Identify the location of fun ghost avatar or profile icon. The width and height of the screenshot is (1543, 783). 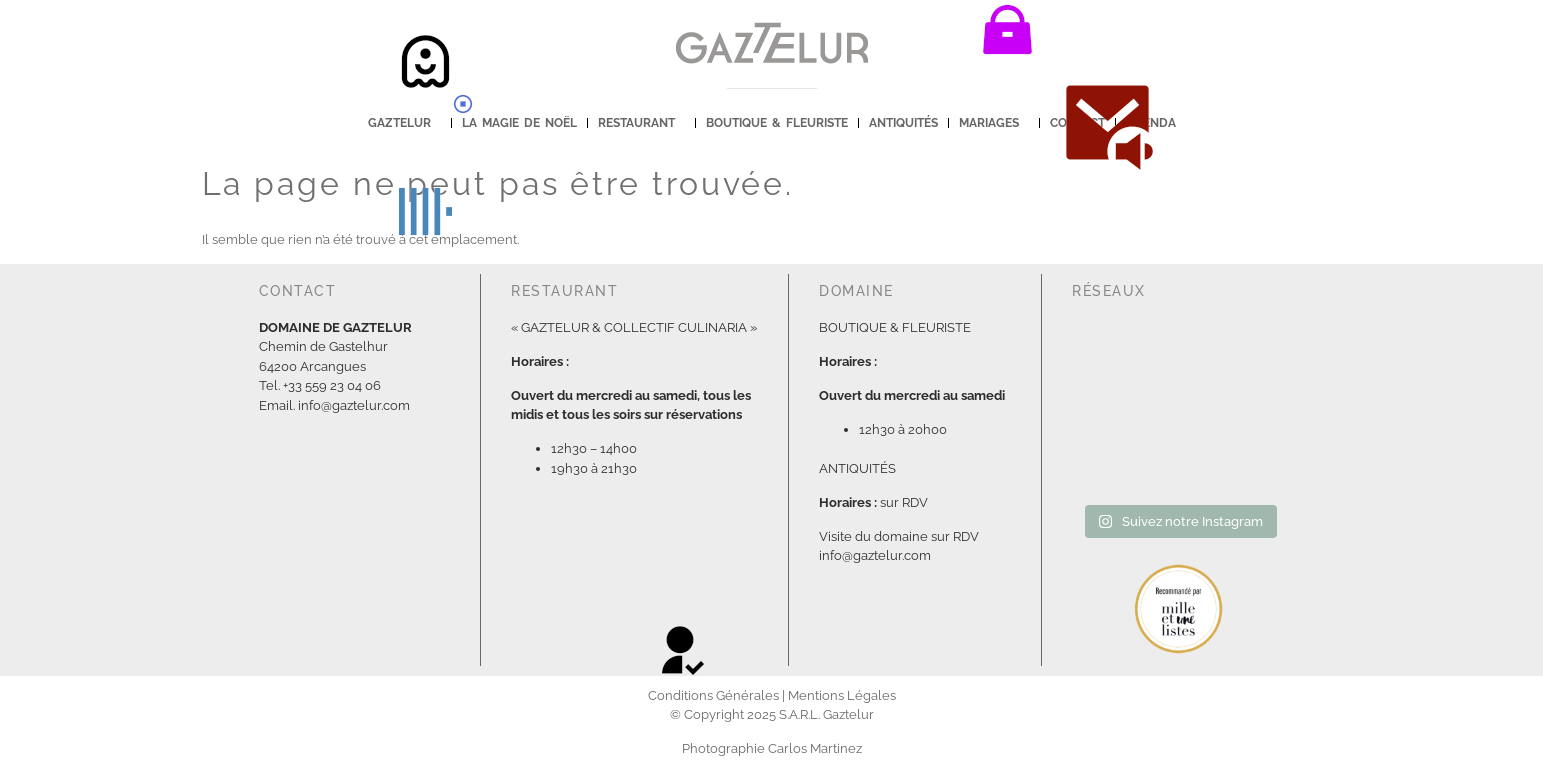
(425, 61).